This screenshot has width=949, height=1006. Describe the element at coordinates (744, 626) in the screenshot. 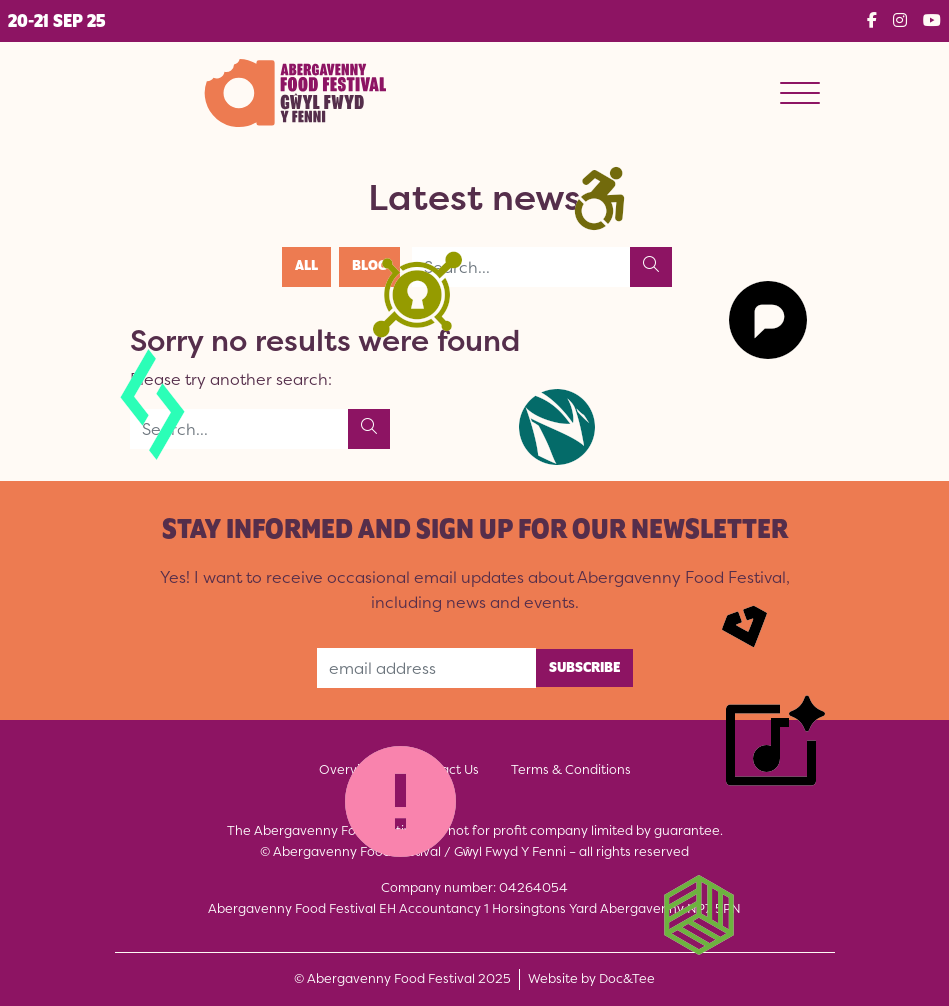

I see `open obtainium app` at that location.